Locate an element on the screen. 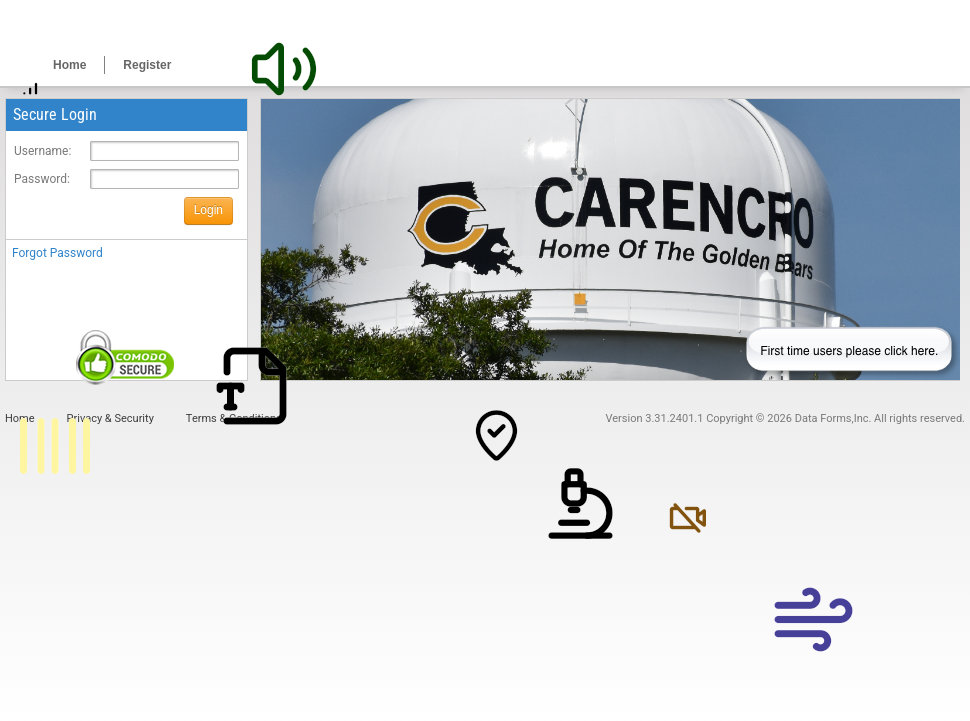  indicates medium signal strength is located at coordinates (36, 84).